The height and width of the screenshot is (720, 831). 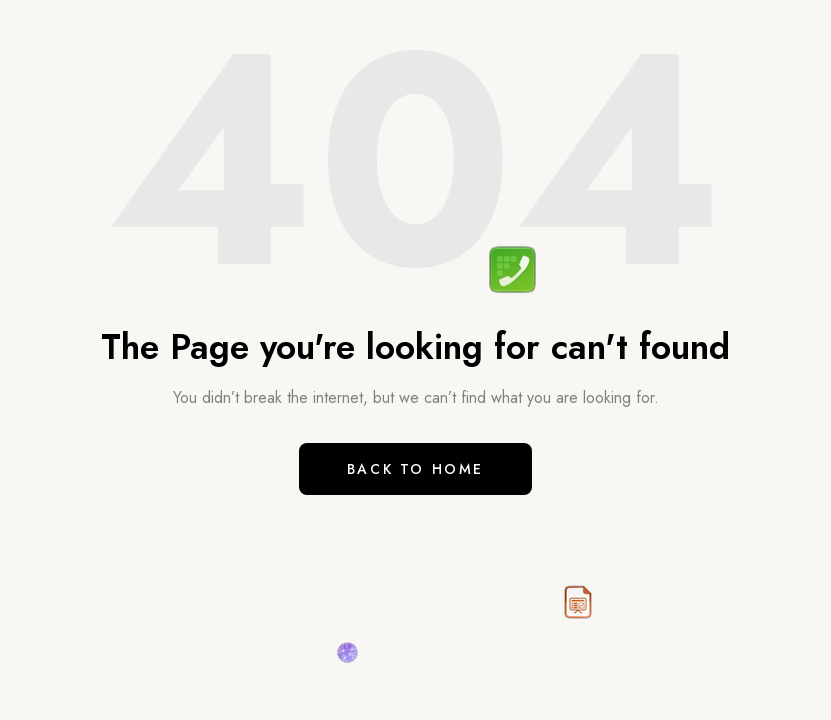 I want to click on open web browser or internet applications, so click(x=347, y=652).